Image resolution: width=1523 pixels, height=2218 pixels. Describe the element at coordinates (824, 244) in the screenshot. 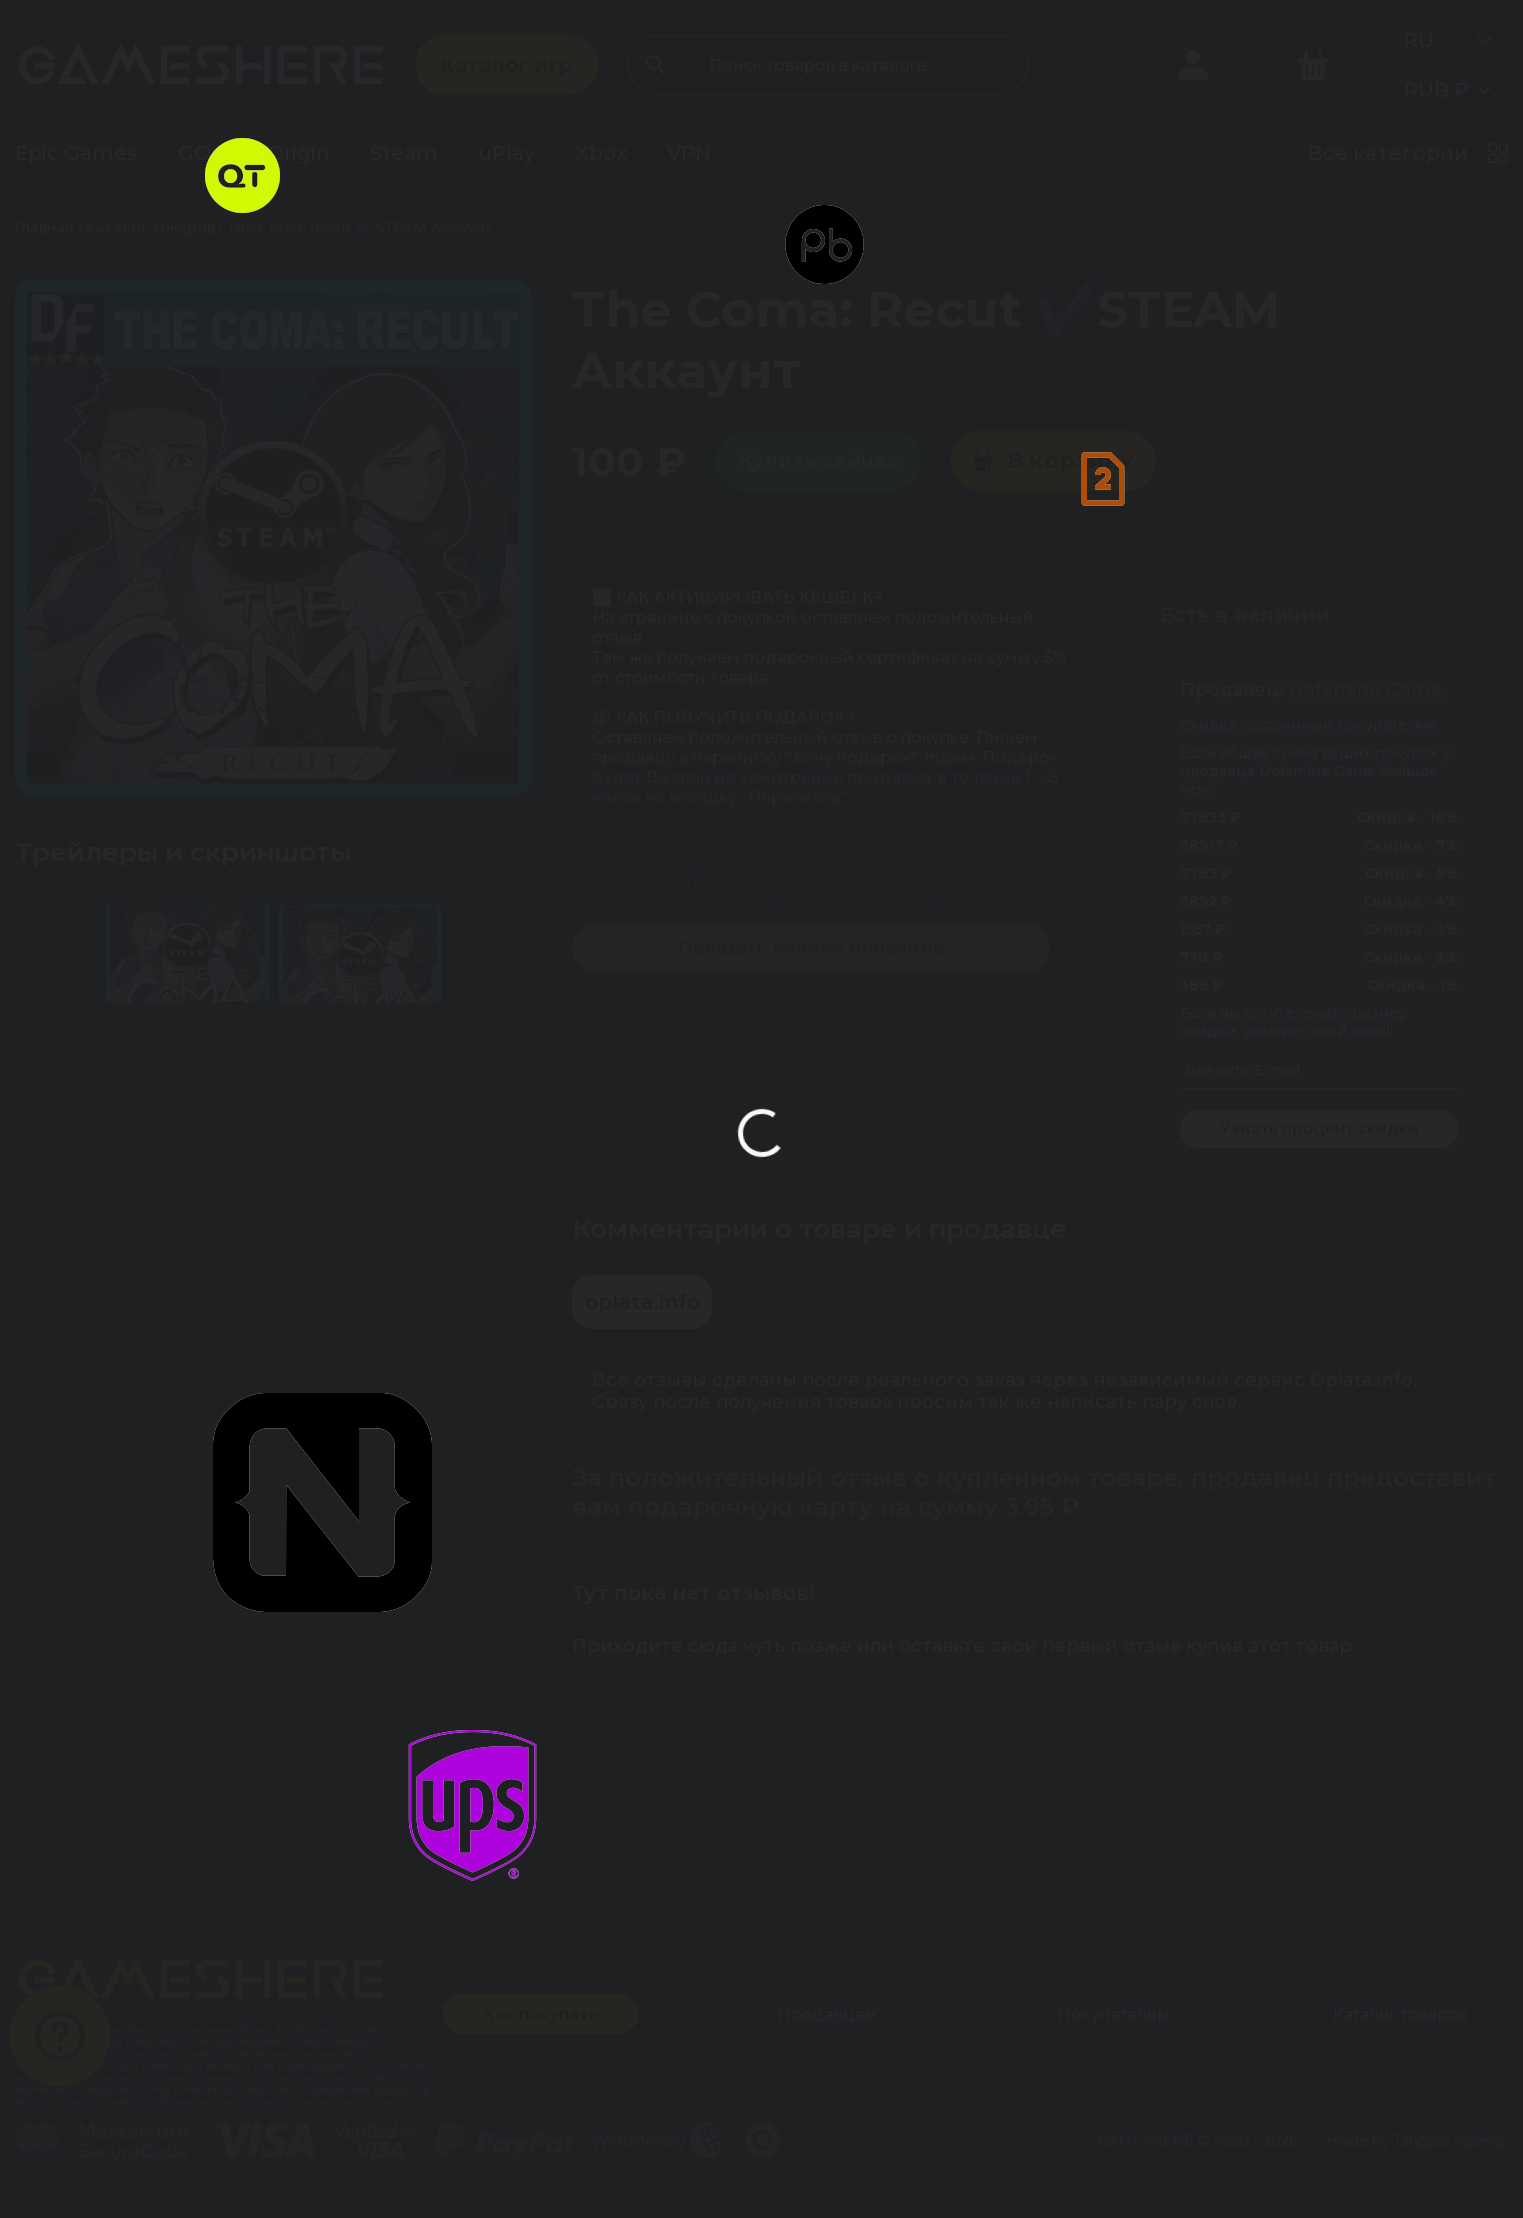

I see `prepbytes logo` at that location.